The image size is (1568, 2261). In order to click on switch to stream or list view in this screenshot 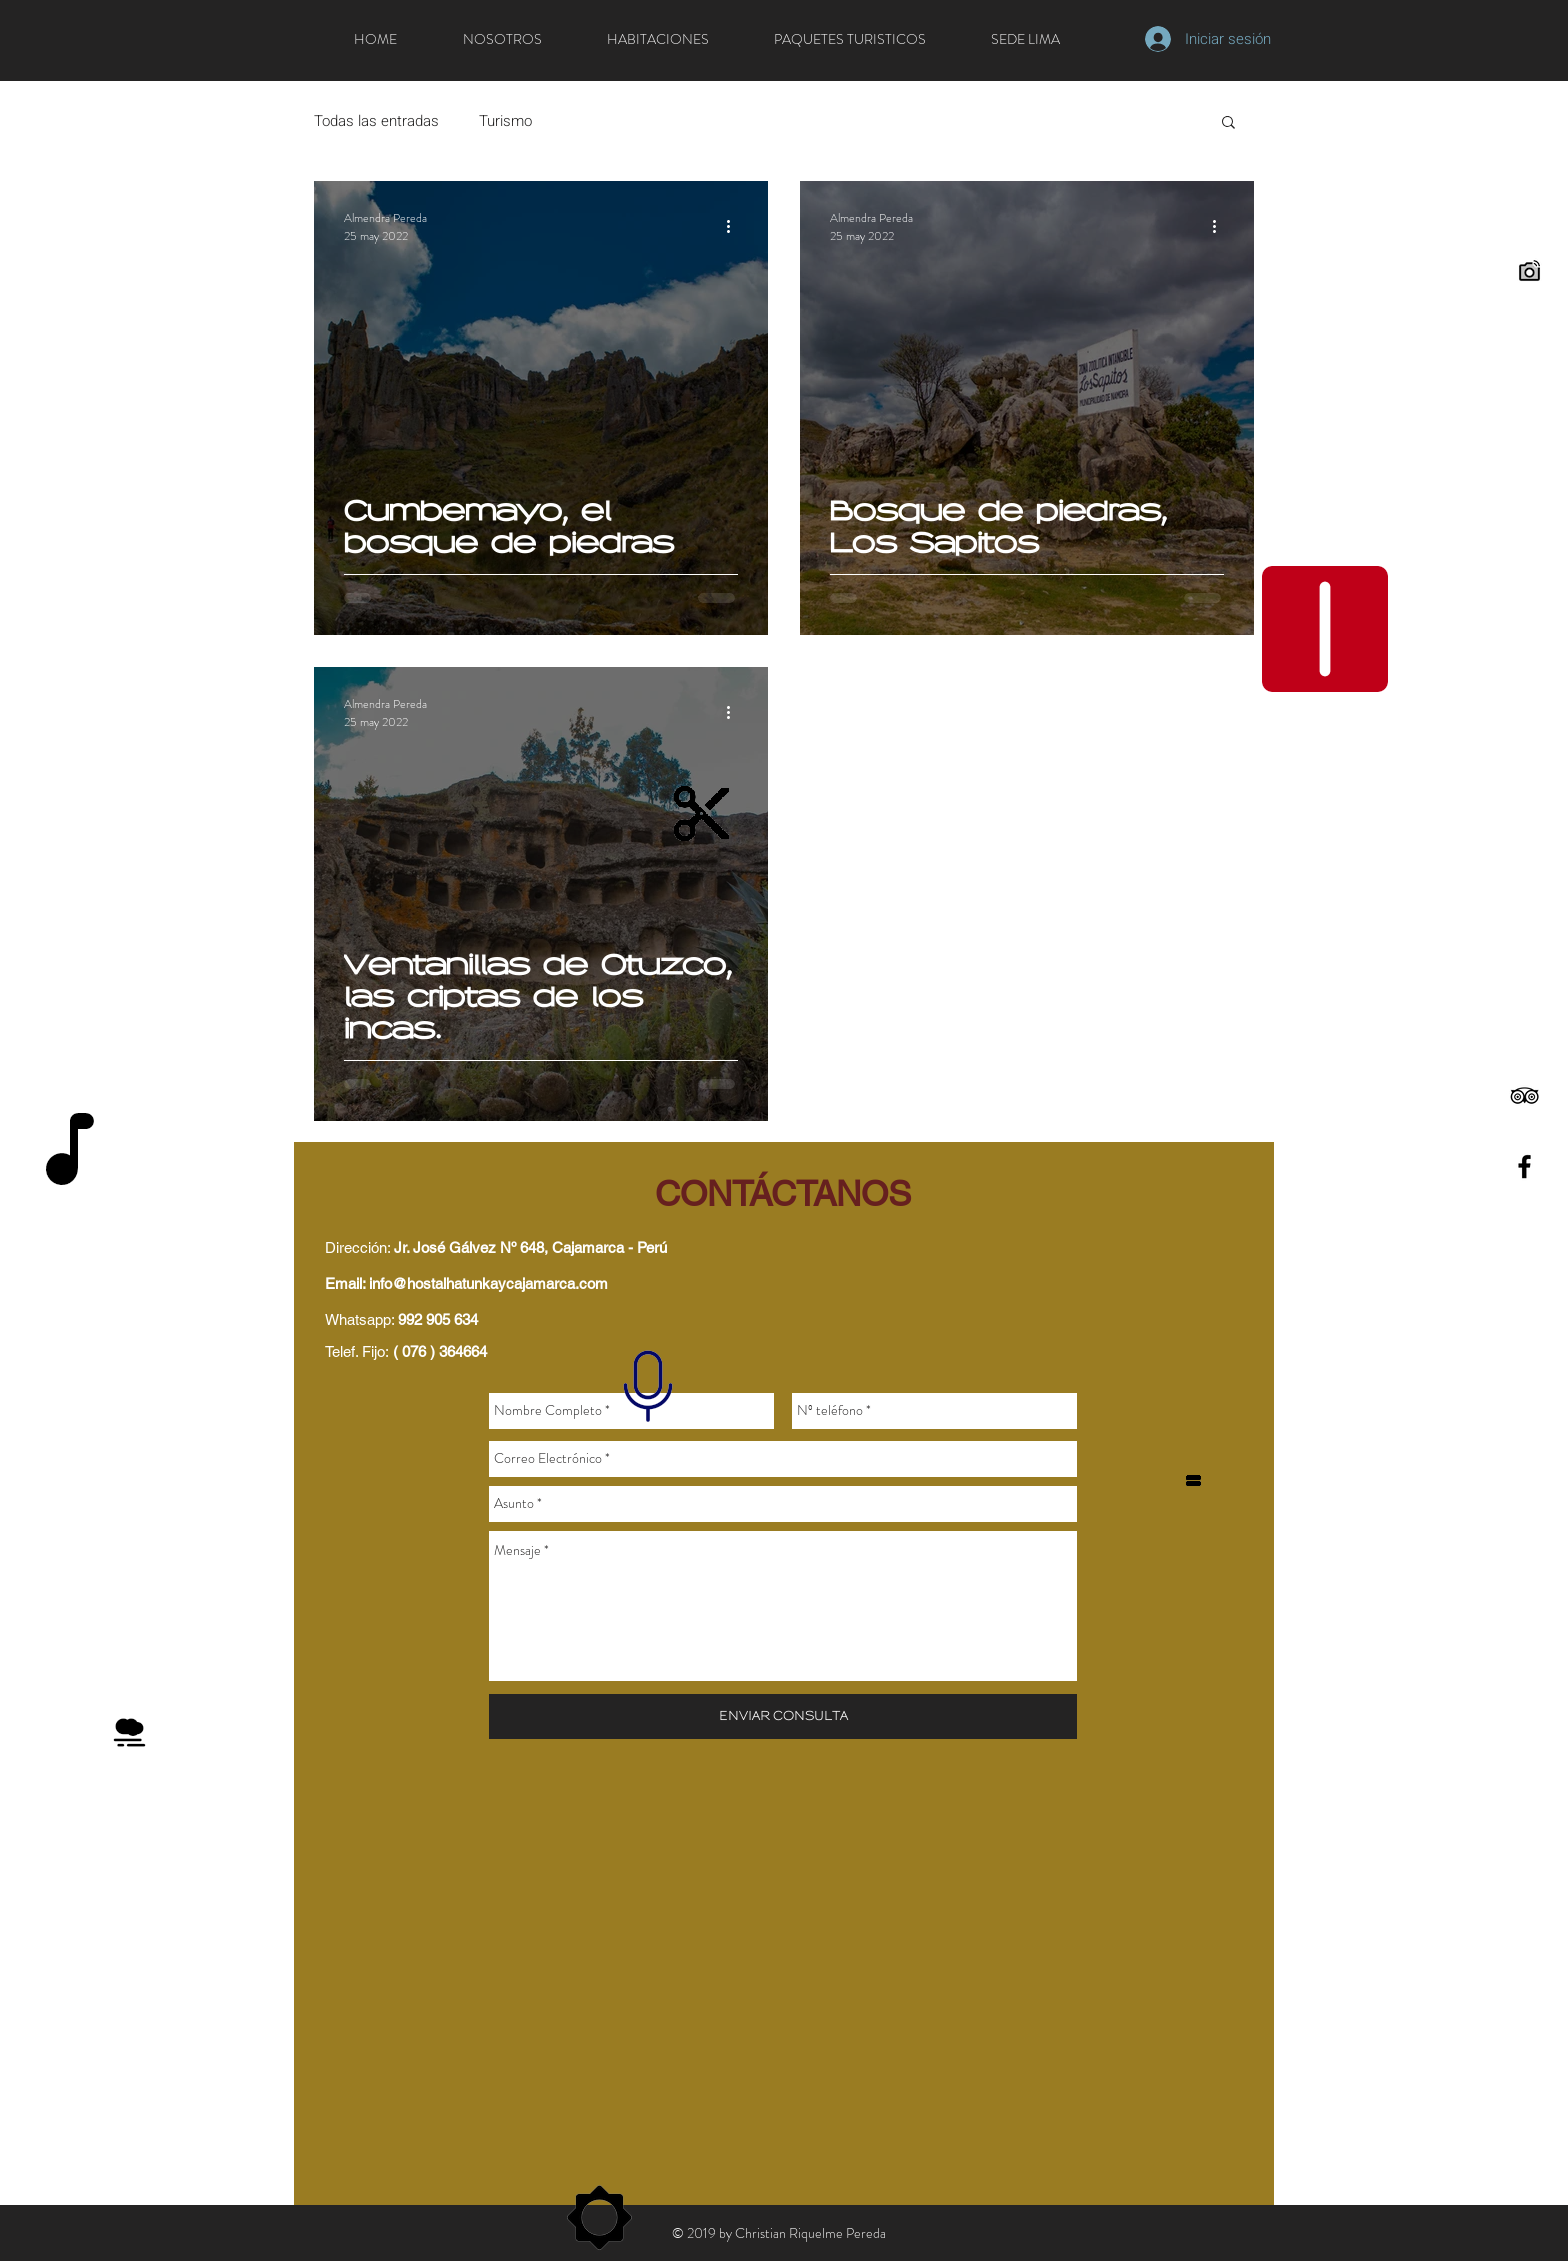, I will do `click(1193, 1481)`.